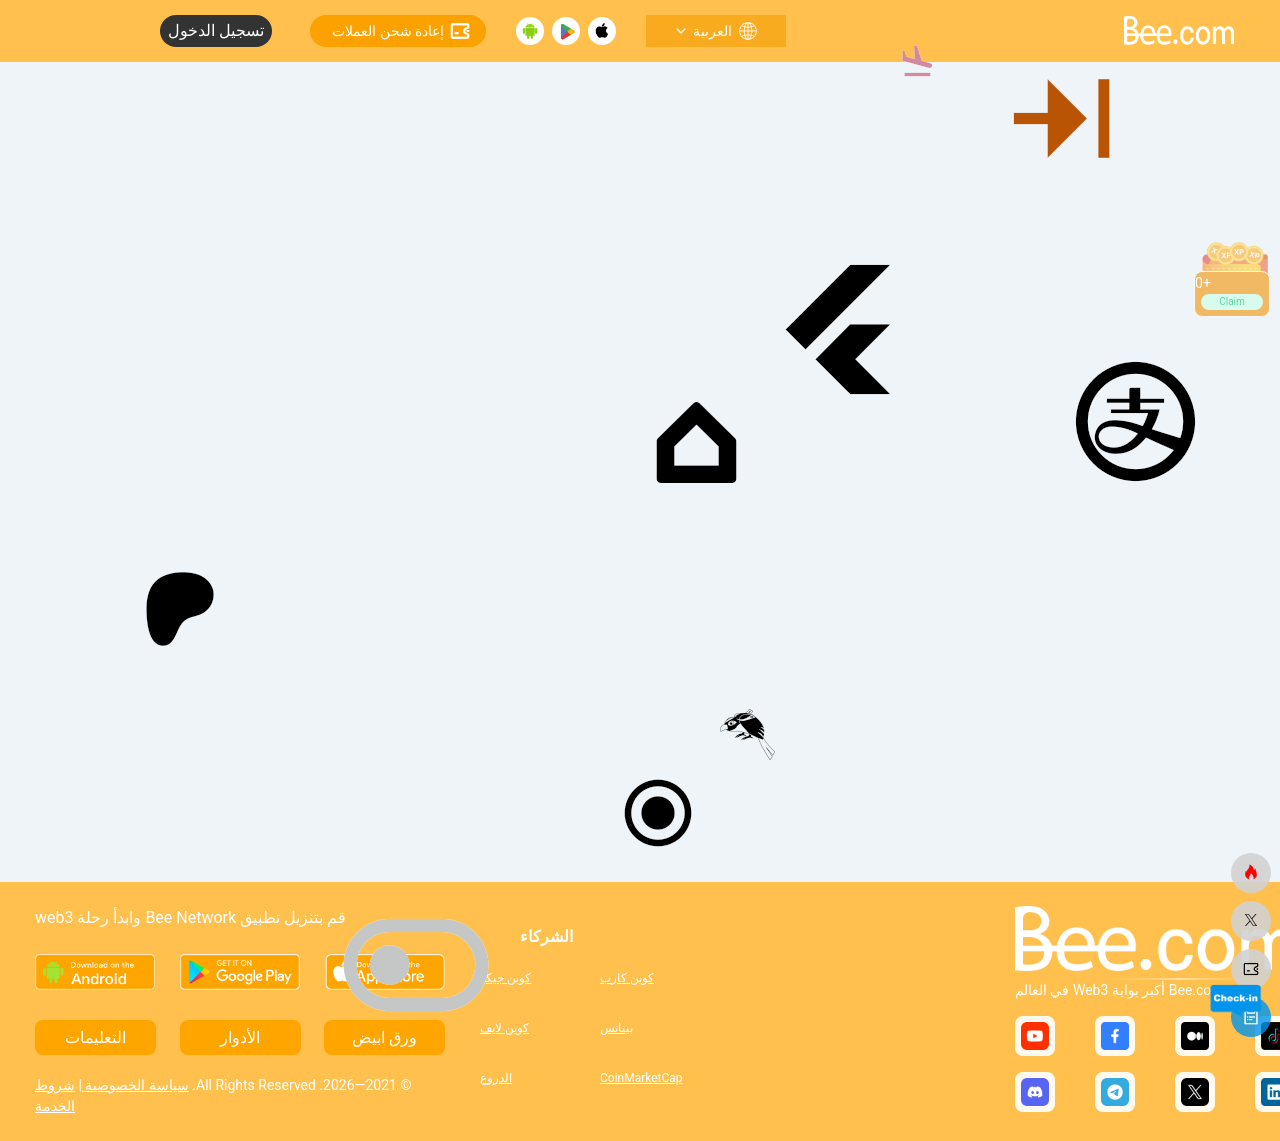 This screenshot has width=1280, height=1141. I want to click on collapse panel to the right, so click(1064, 118).